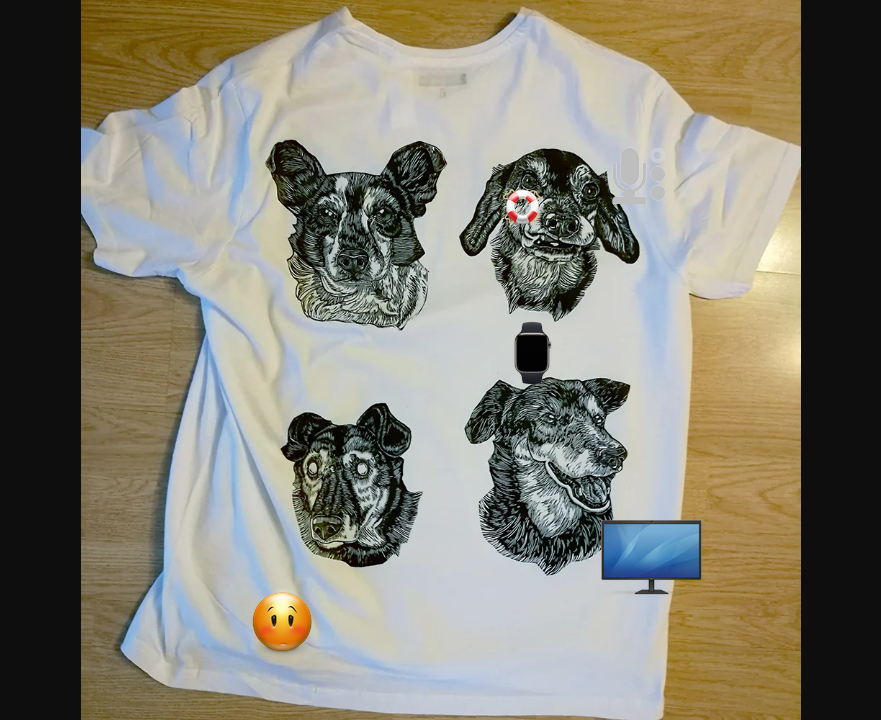 The height and width of the screenshot is (720, 881). I want to click on access help documentation or support, so click(522, 207).